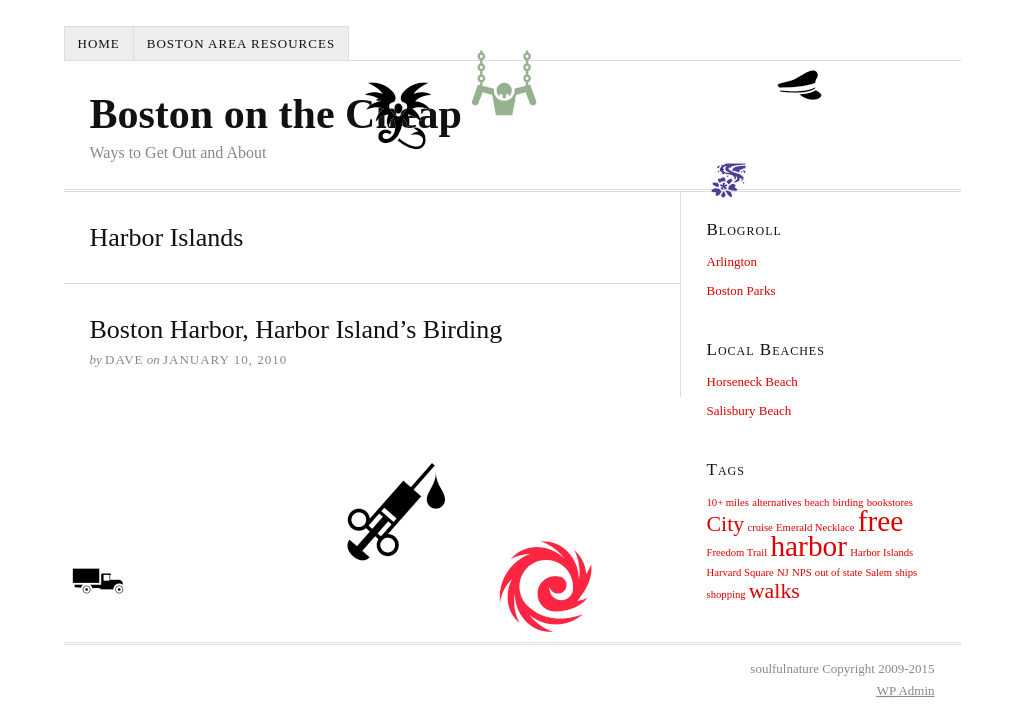 Image resolution: width=1024 pixels, height=720 pixels. I want to click on indicates freight or cargo delivery, so click(98, 581).